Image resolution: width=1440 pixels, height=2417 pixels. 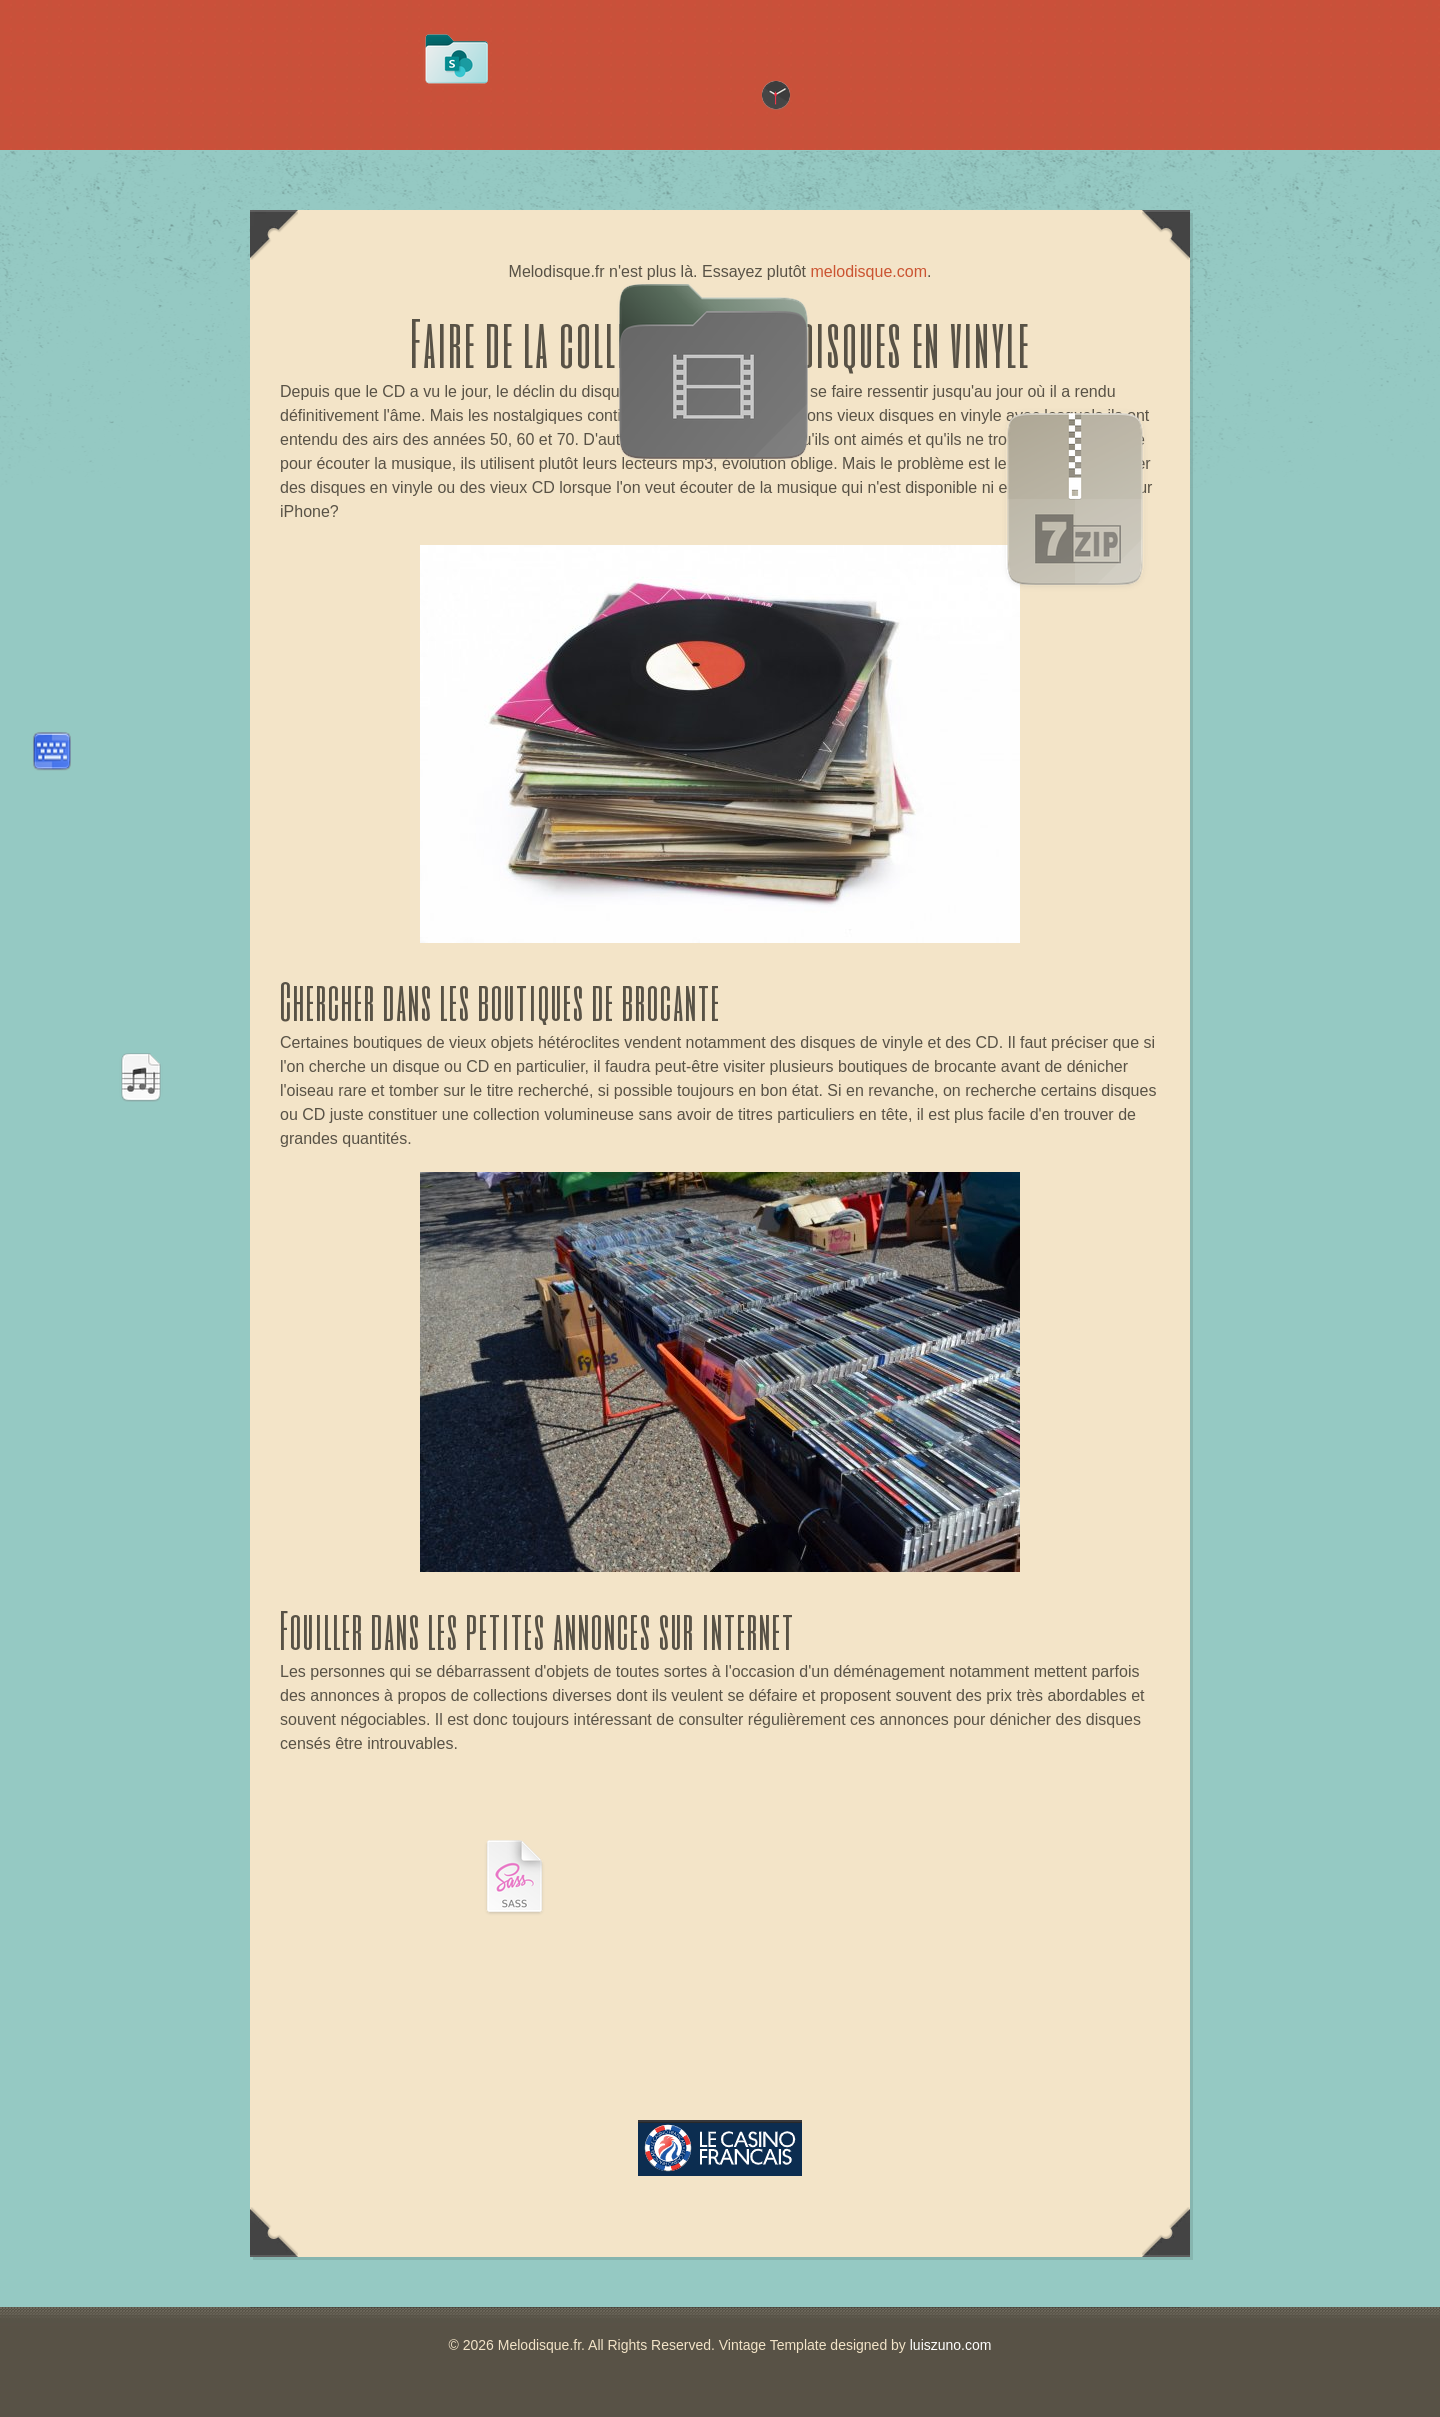 I want to click on open your videos folder, so click(x=713, y=371).